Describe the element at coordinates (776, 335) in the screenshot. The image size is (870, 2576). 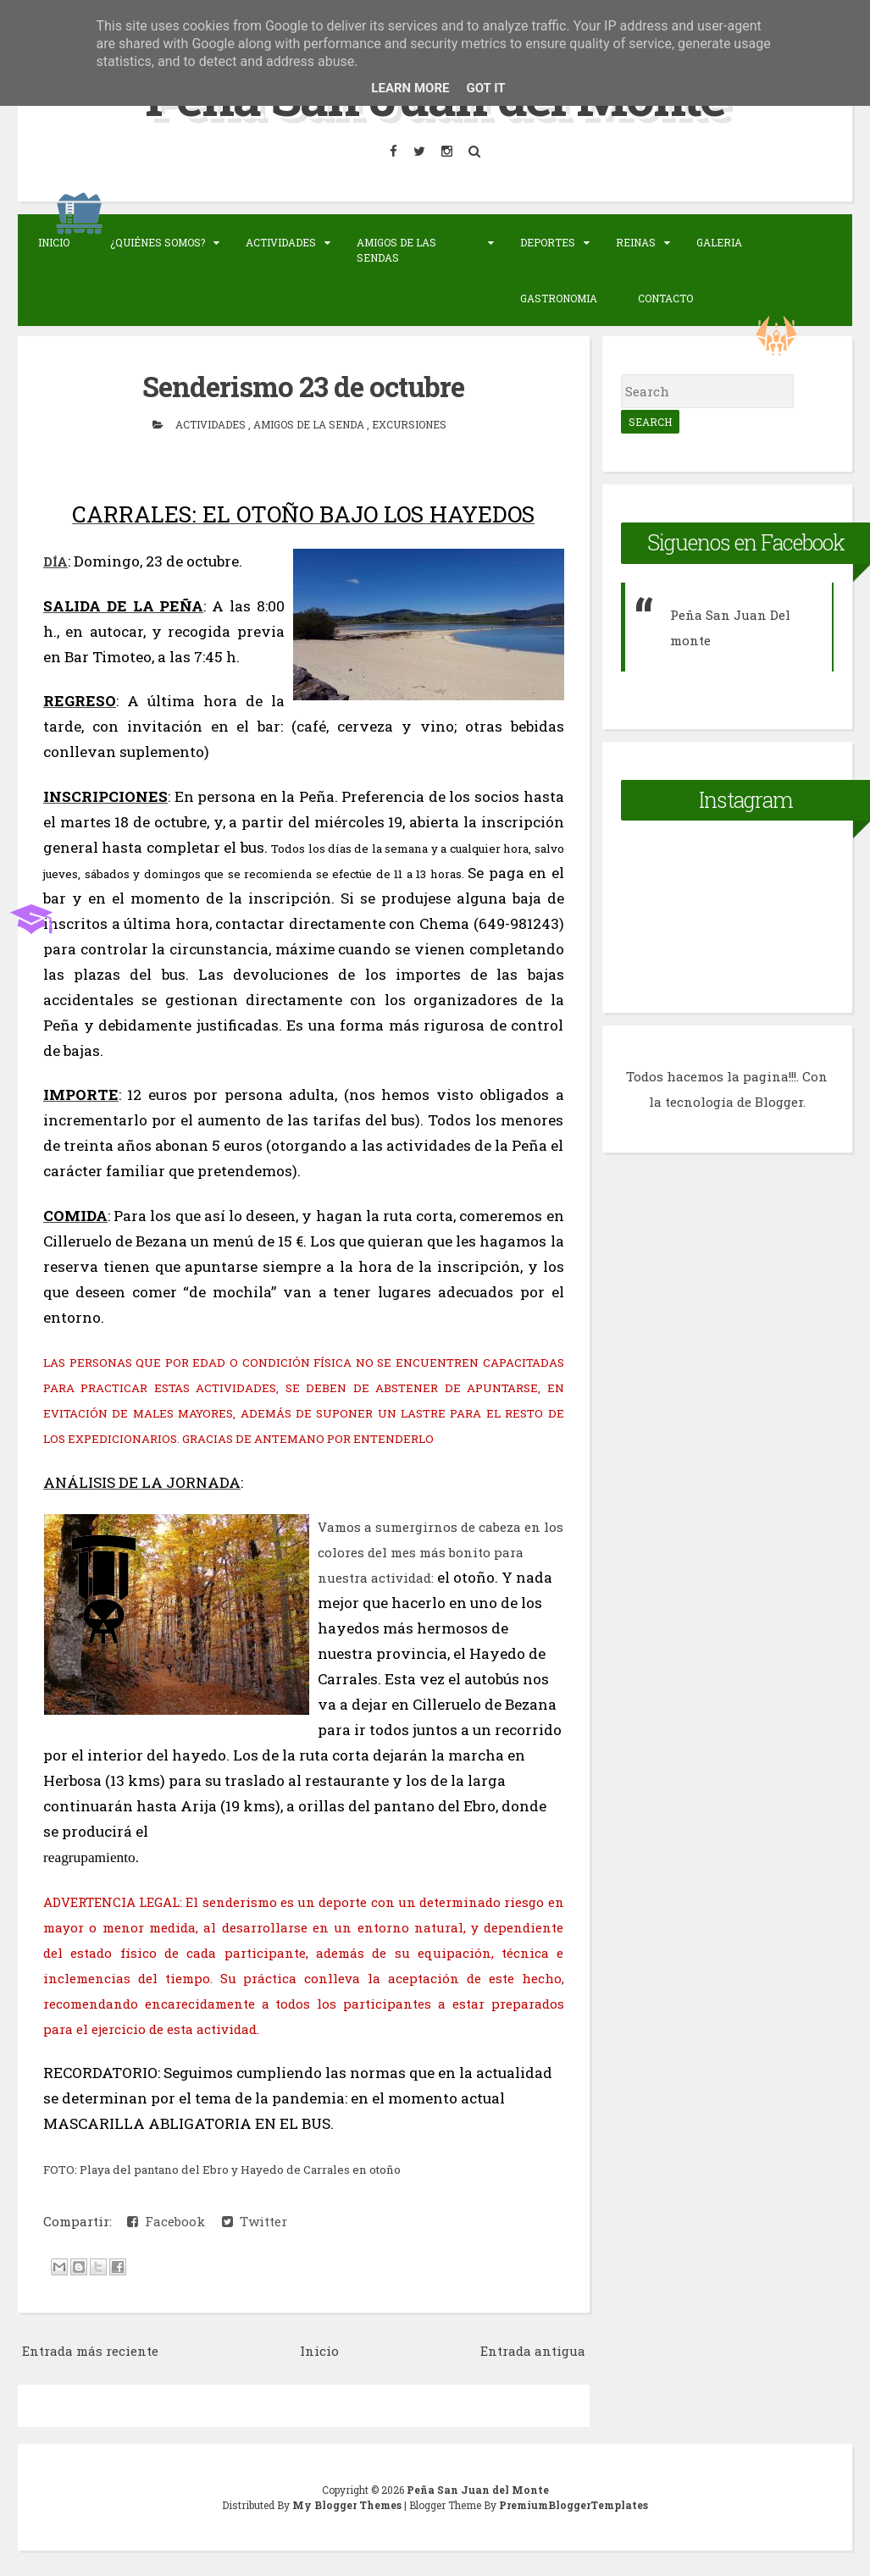
I see `launch space combat game` at that location.